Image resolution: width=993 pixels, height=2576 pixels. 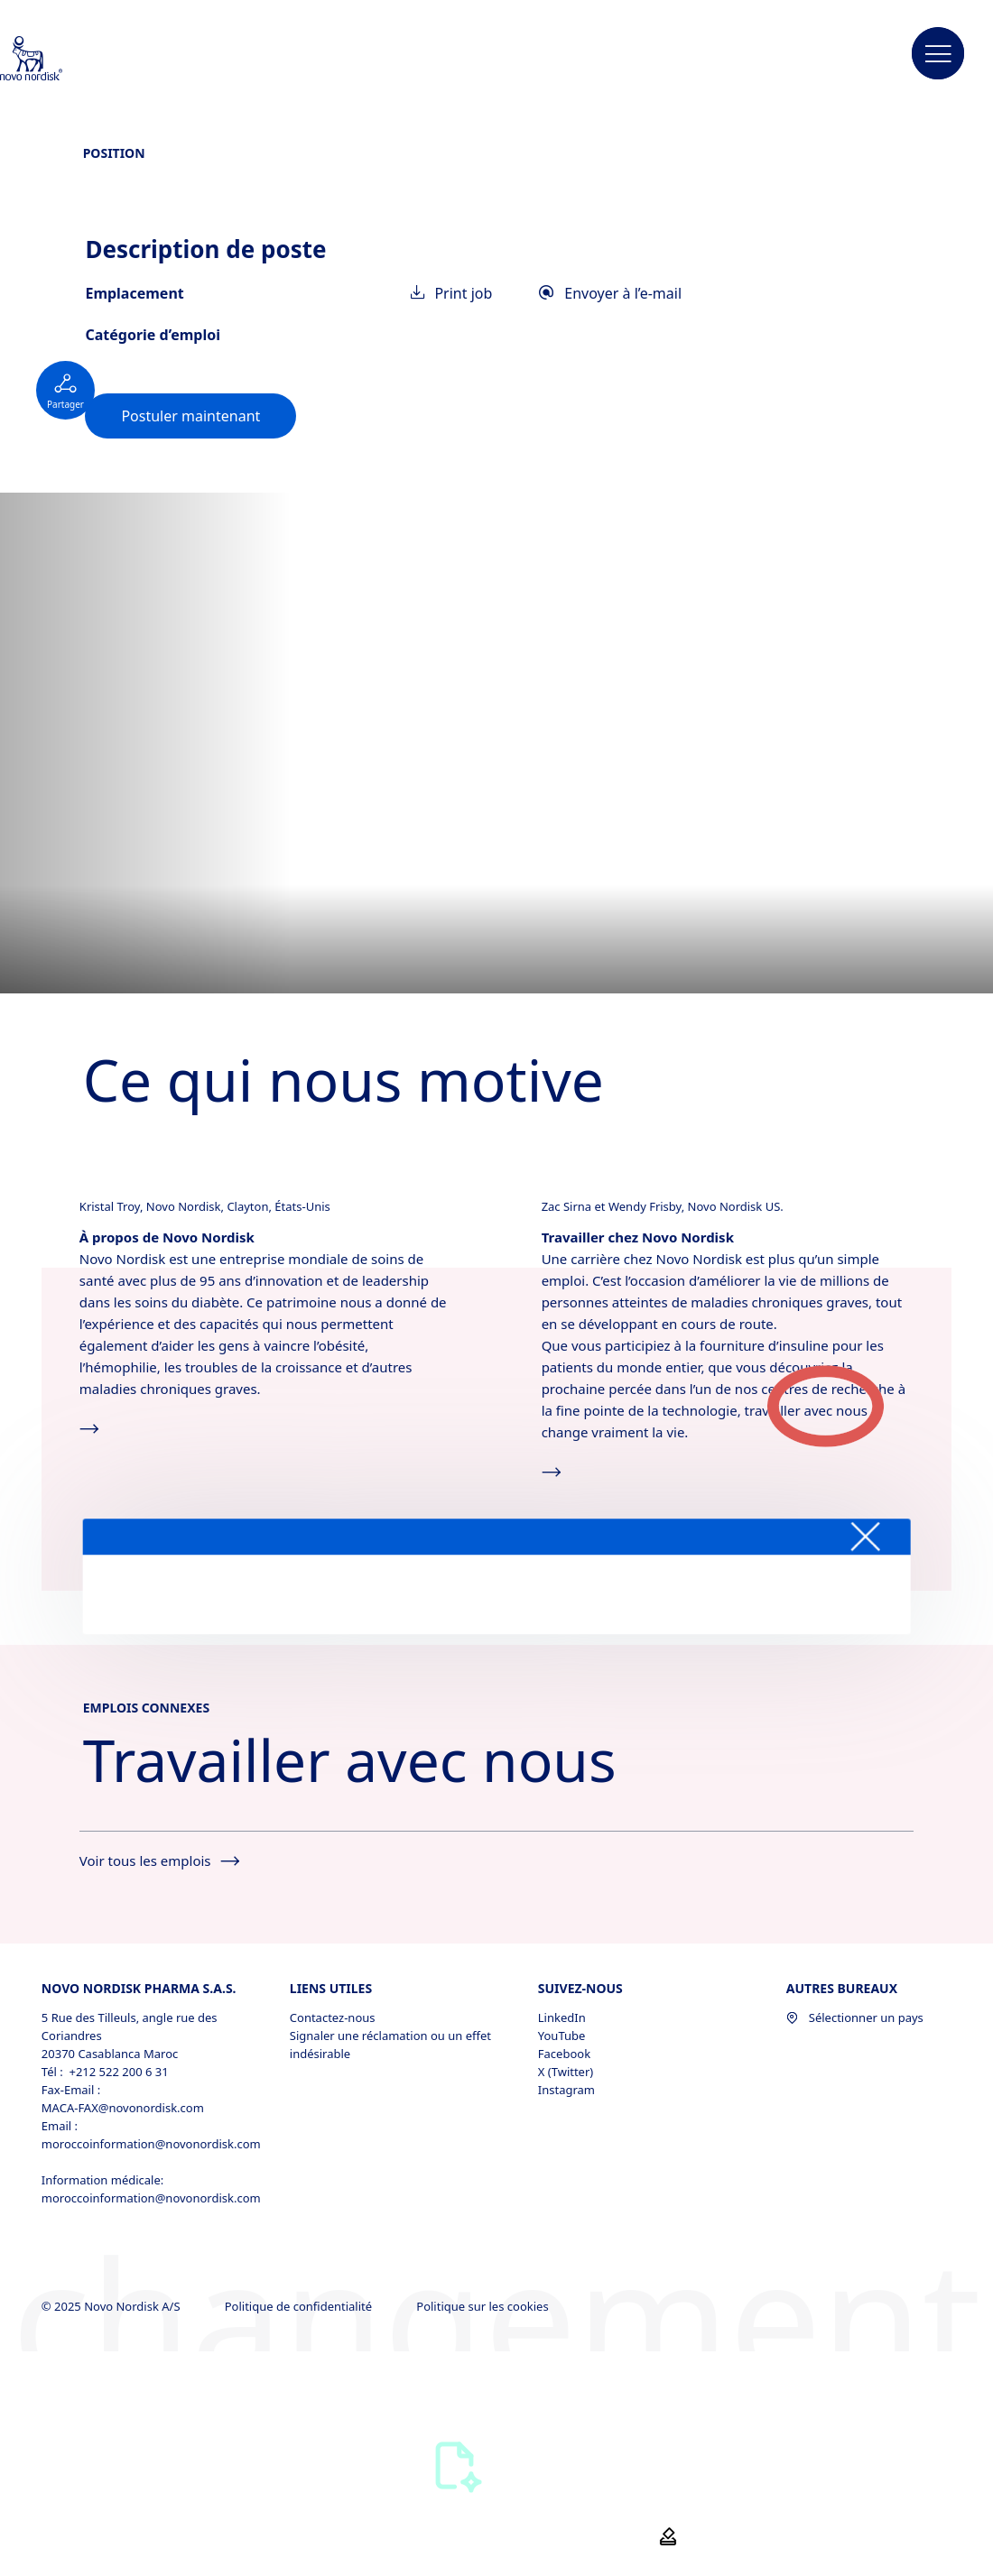 What do you see at coordinates (668, 2536) in the screenshot?
I see `cast your vote or submit a ballot` at bounding box center [668, 2536].